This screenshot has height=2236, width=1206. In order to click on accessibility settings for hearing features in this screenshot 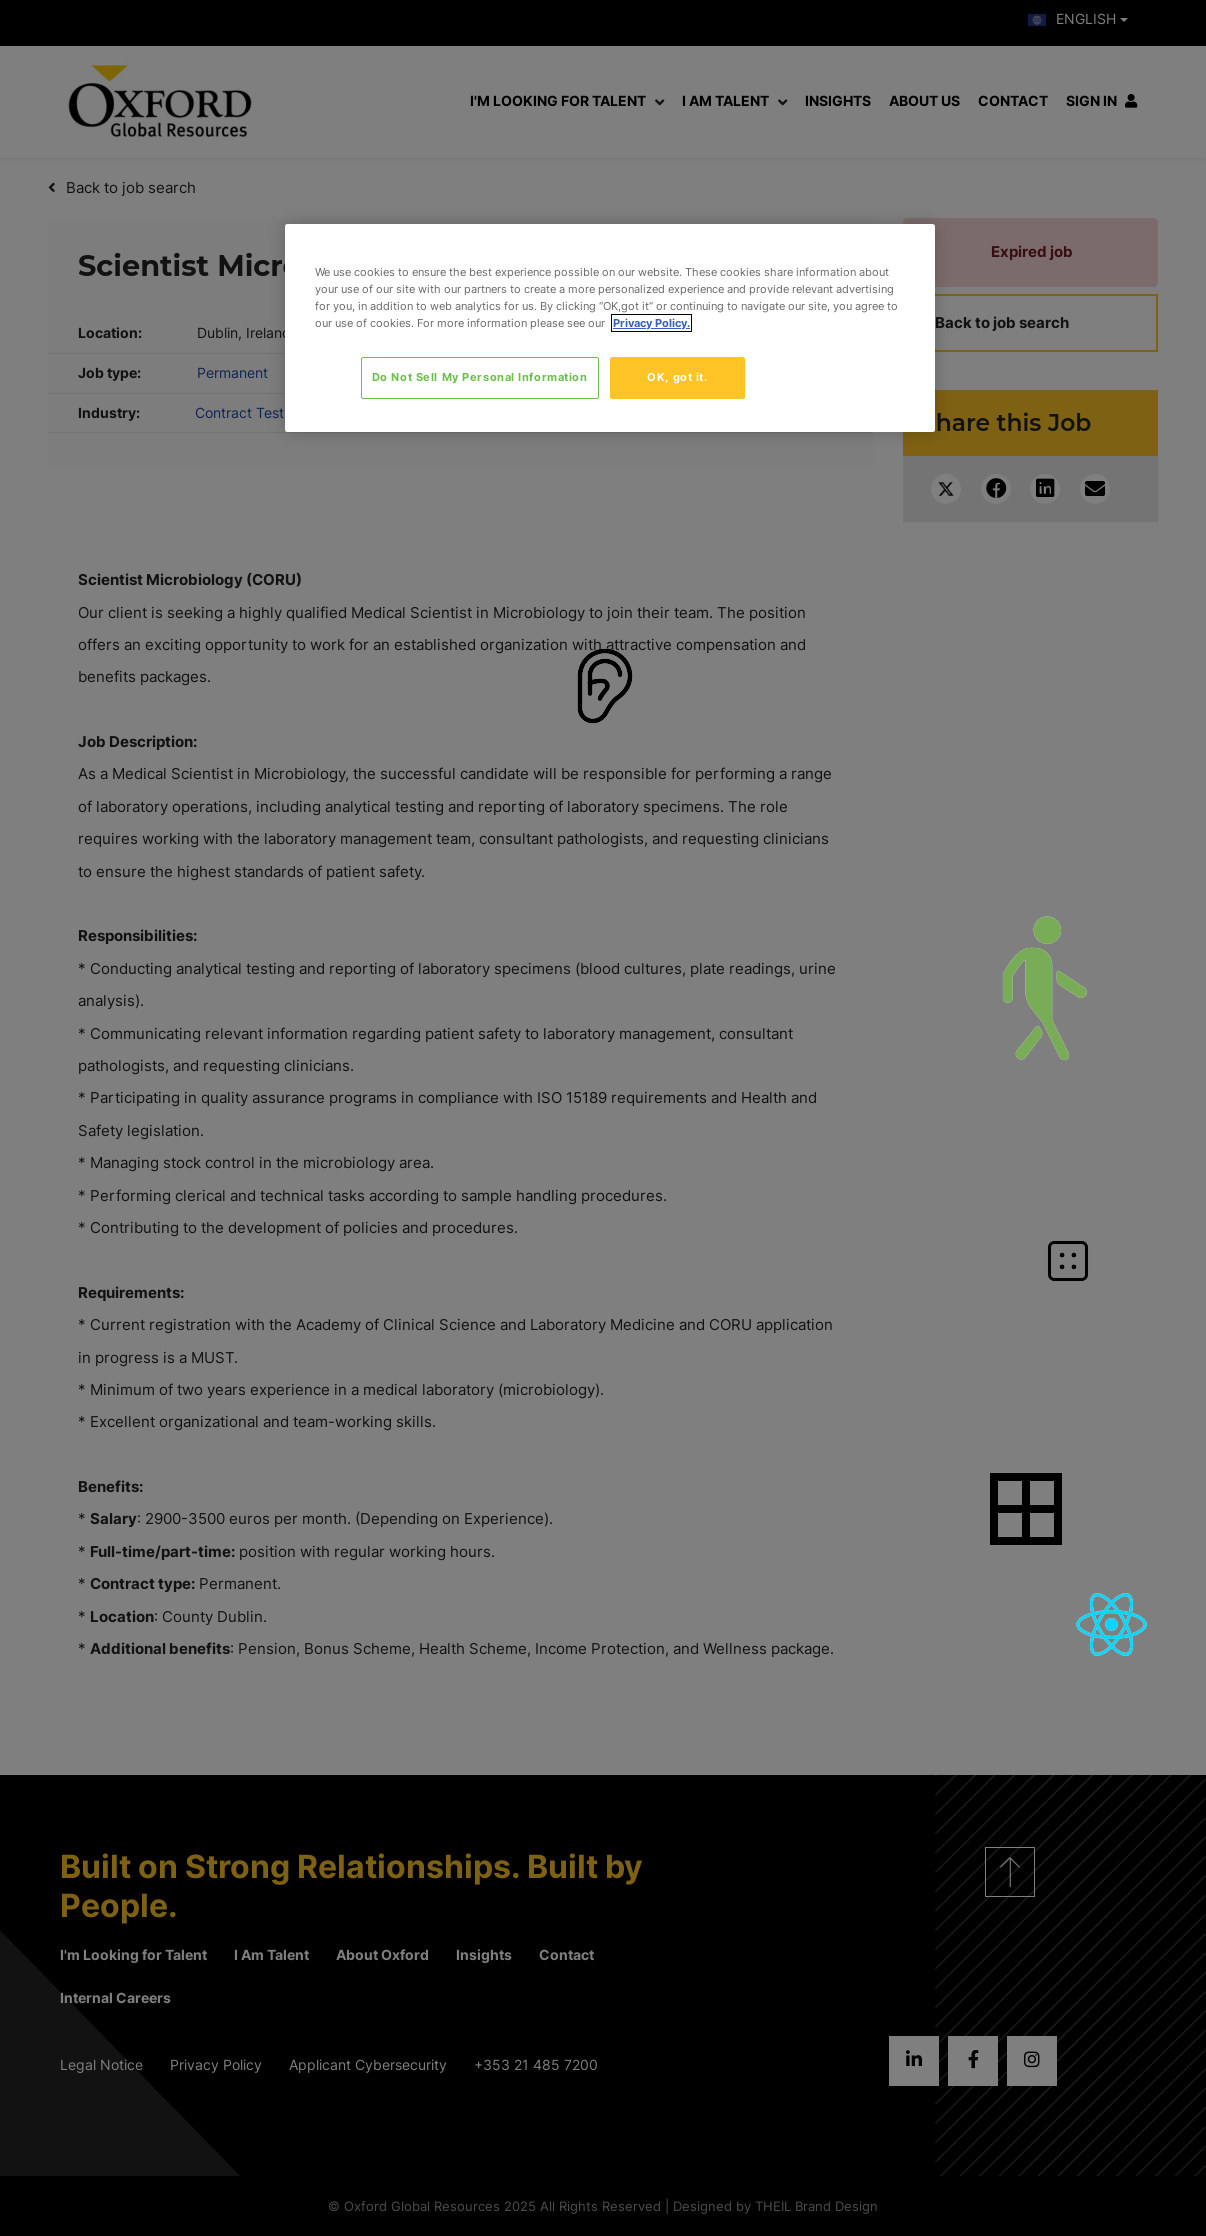, I will do `click(605, 686)`.